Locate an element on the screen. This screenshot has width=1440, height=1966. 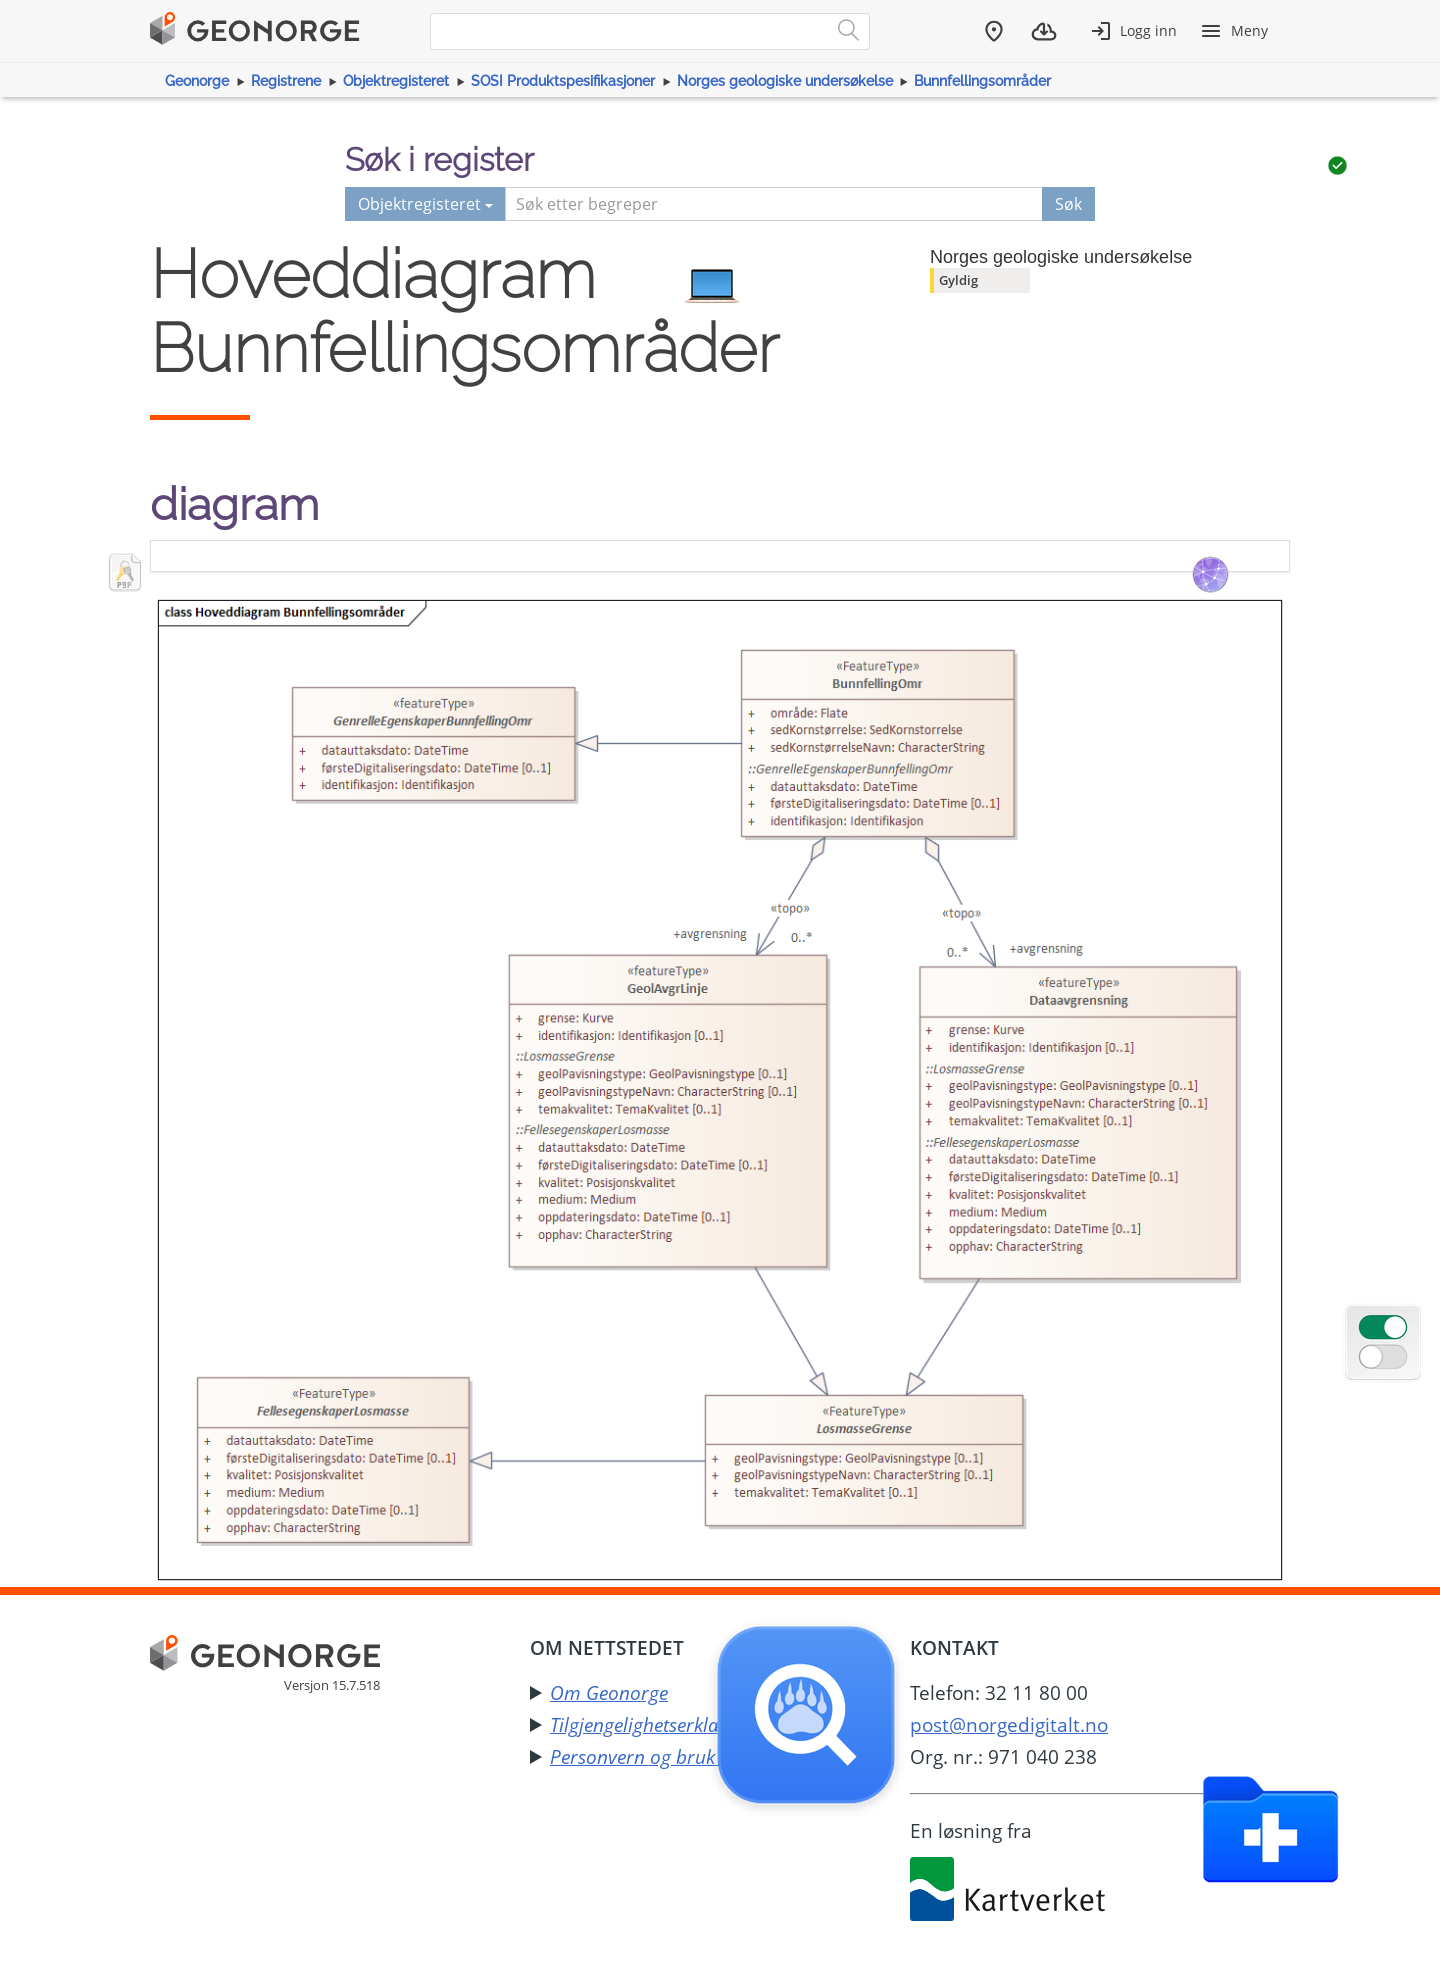
pgp encryption key file is located at coordinates (125, 572).